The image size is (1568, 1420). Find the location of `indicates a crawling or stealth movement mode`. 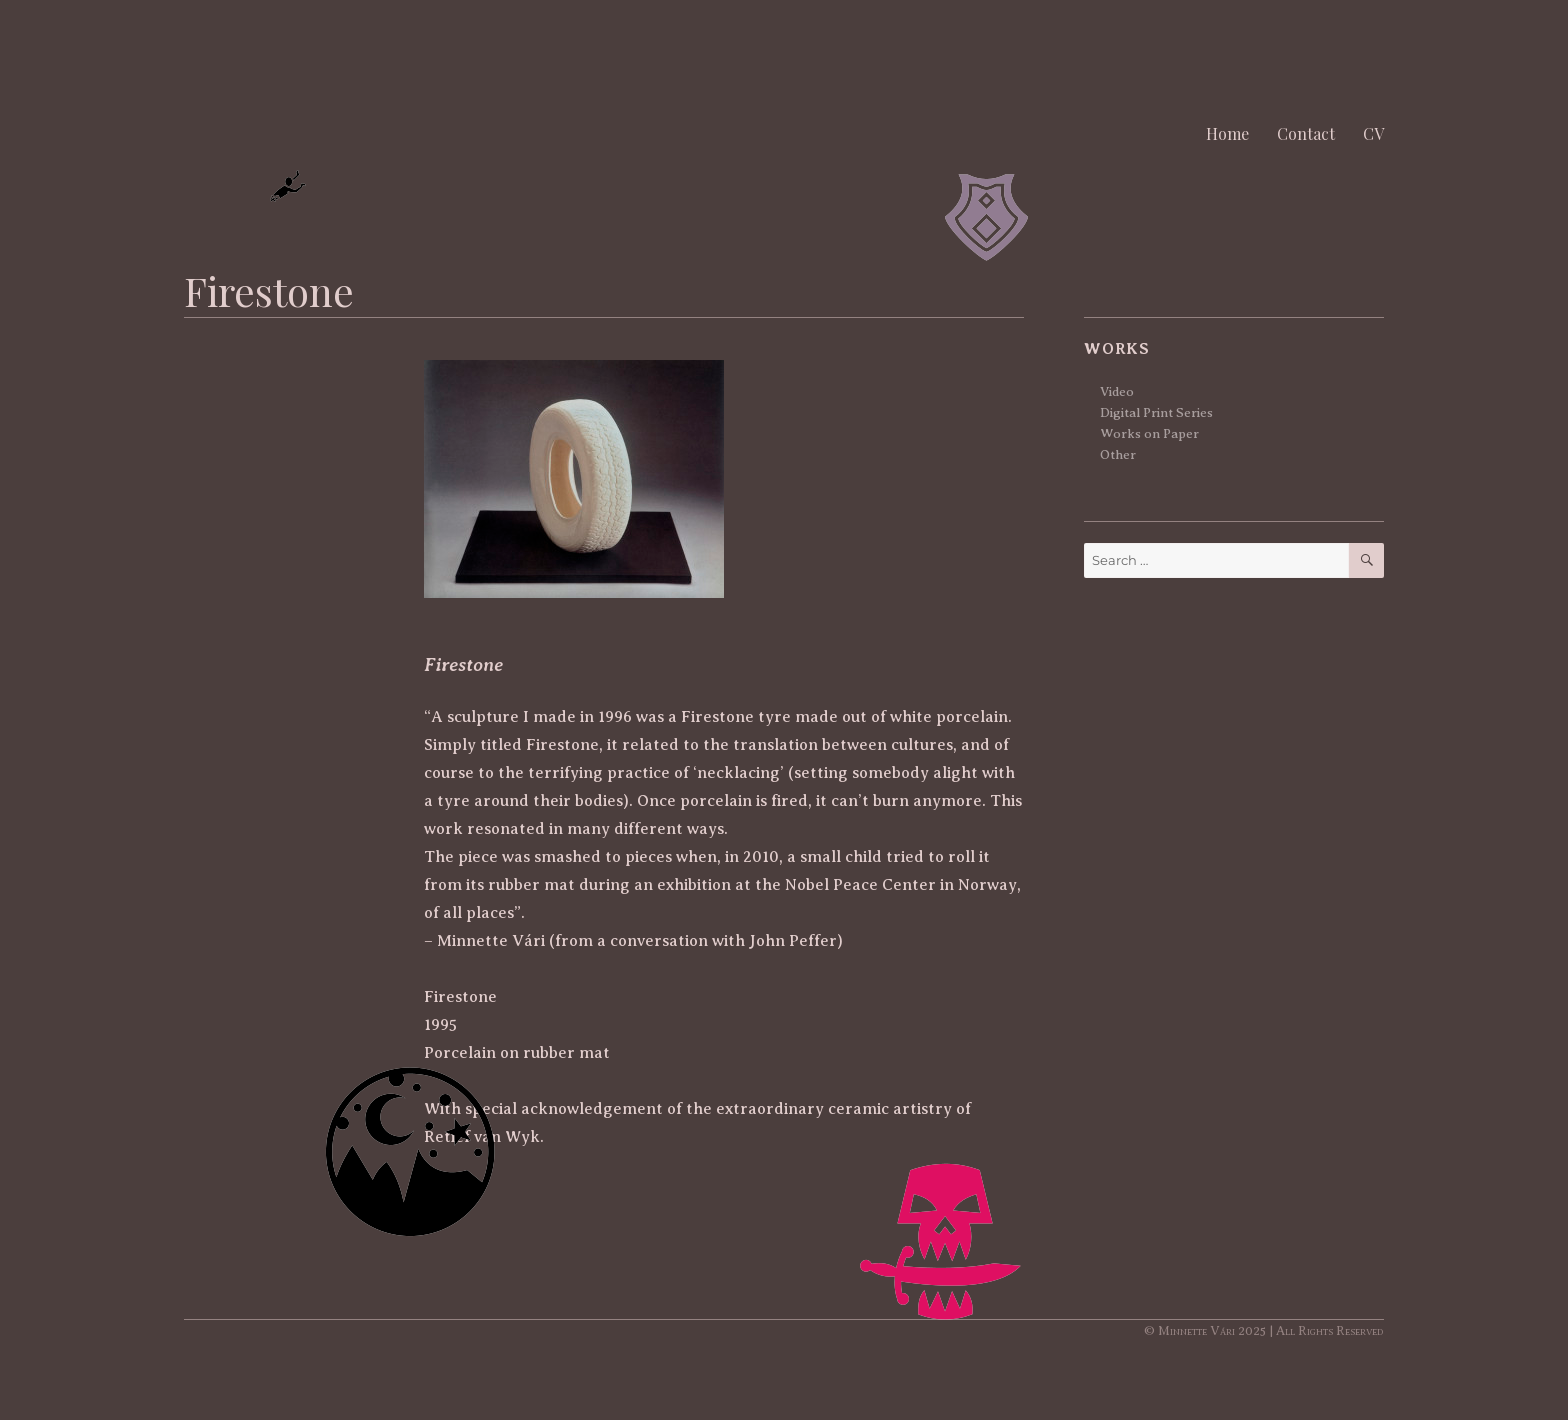

indicates a crawling or stealth movement mode is located at coordinates (288, 186).